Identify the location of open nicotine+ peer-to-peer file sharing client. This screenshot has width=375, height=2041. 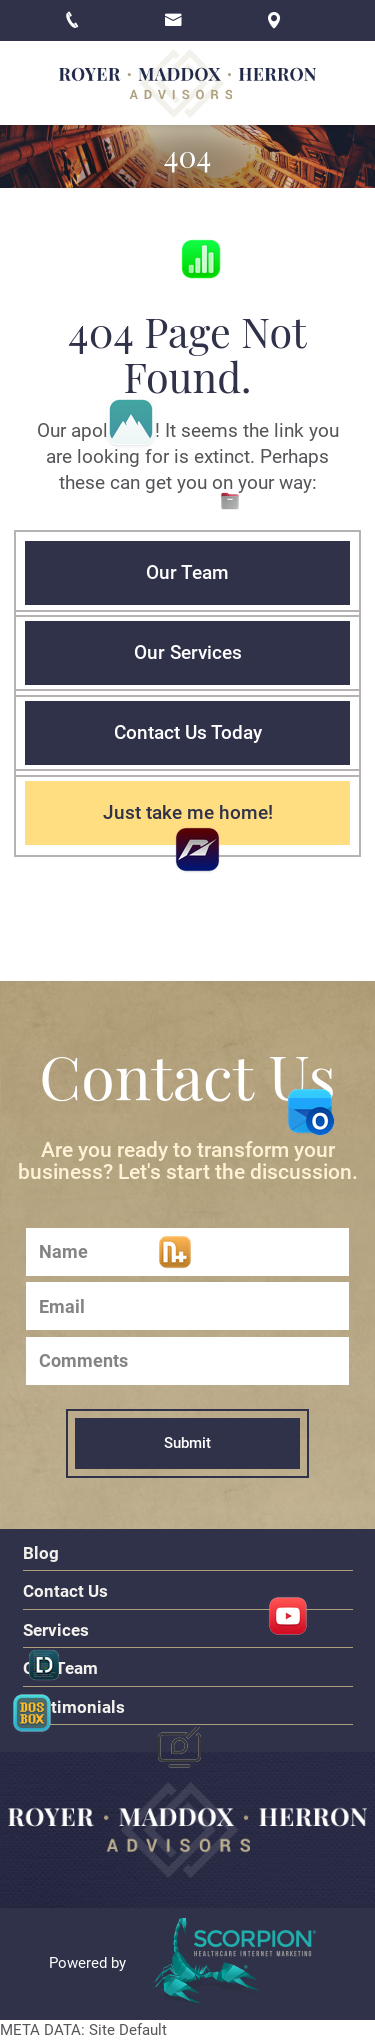
(175, 1252).